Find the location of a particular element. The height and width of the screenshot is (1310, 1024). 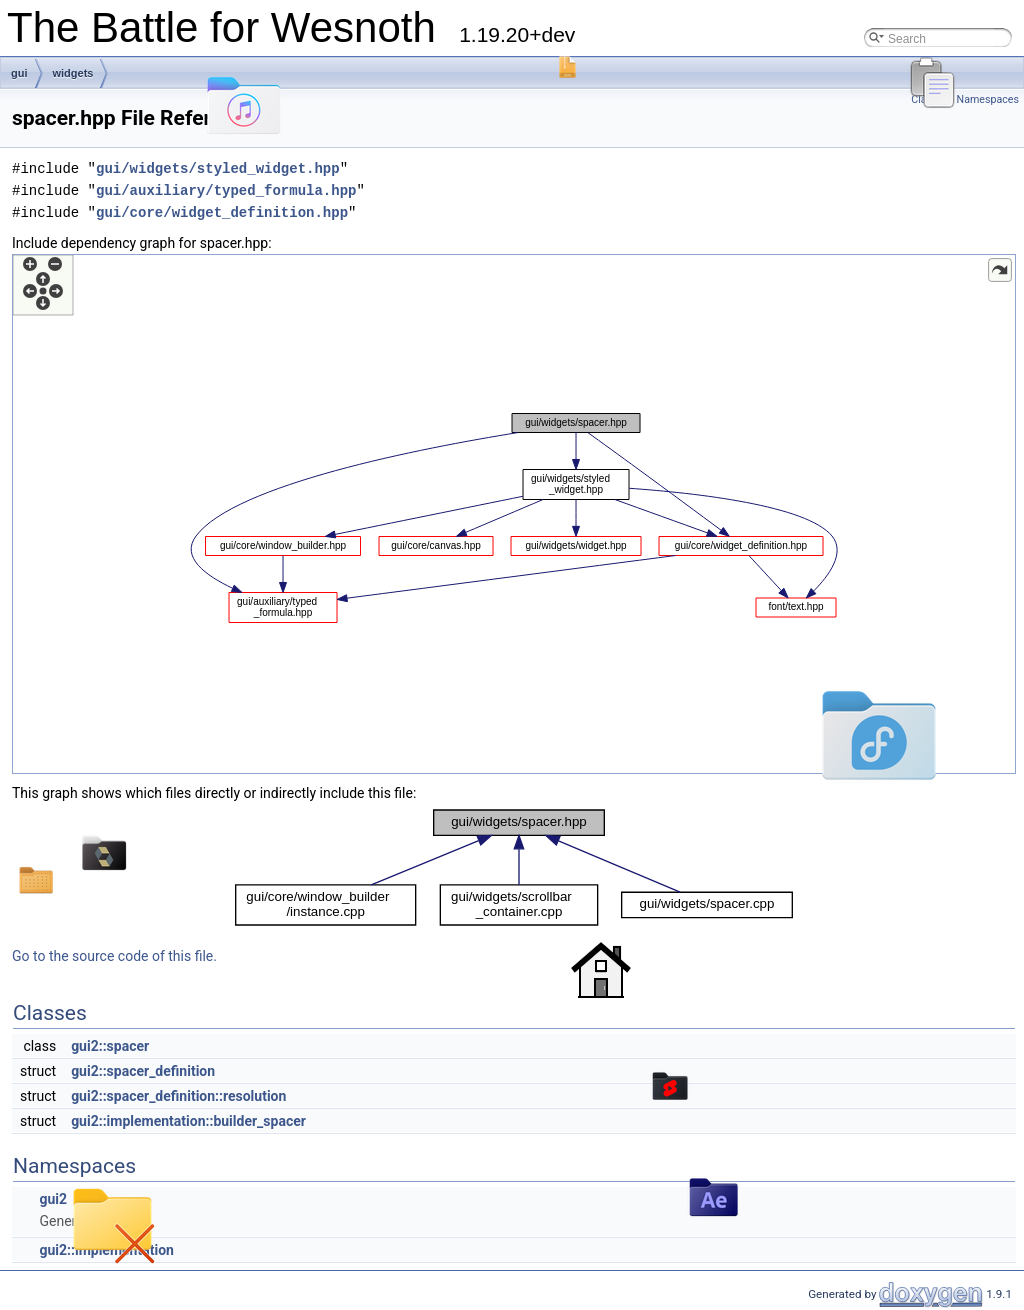

delete a folder is located at coordinates (112, 1221).